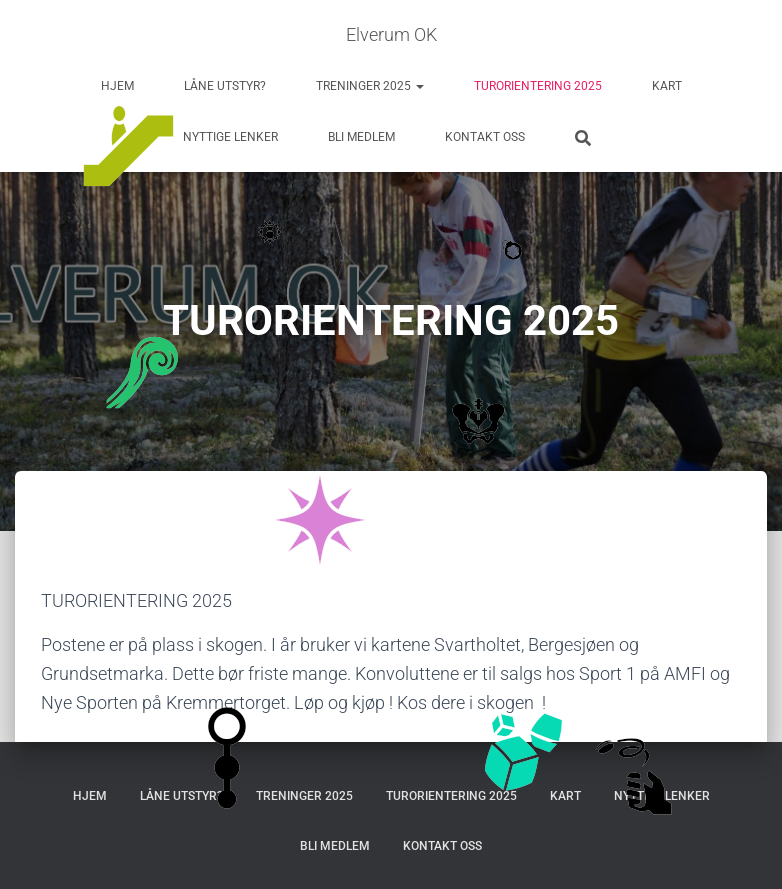 This screenshot has height=889, width=782. I want to click on indicates a nodular or clustered data structure, so click(227, 758).